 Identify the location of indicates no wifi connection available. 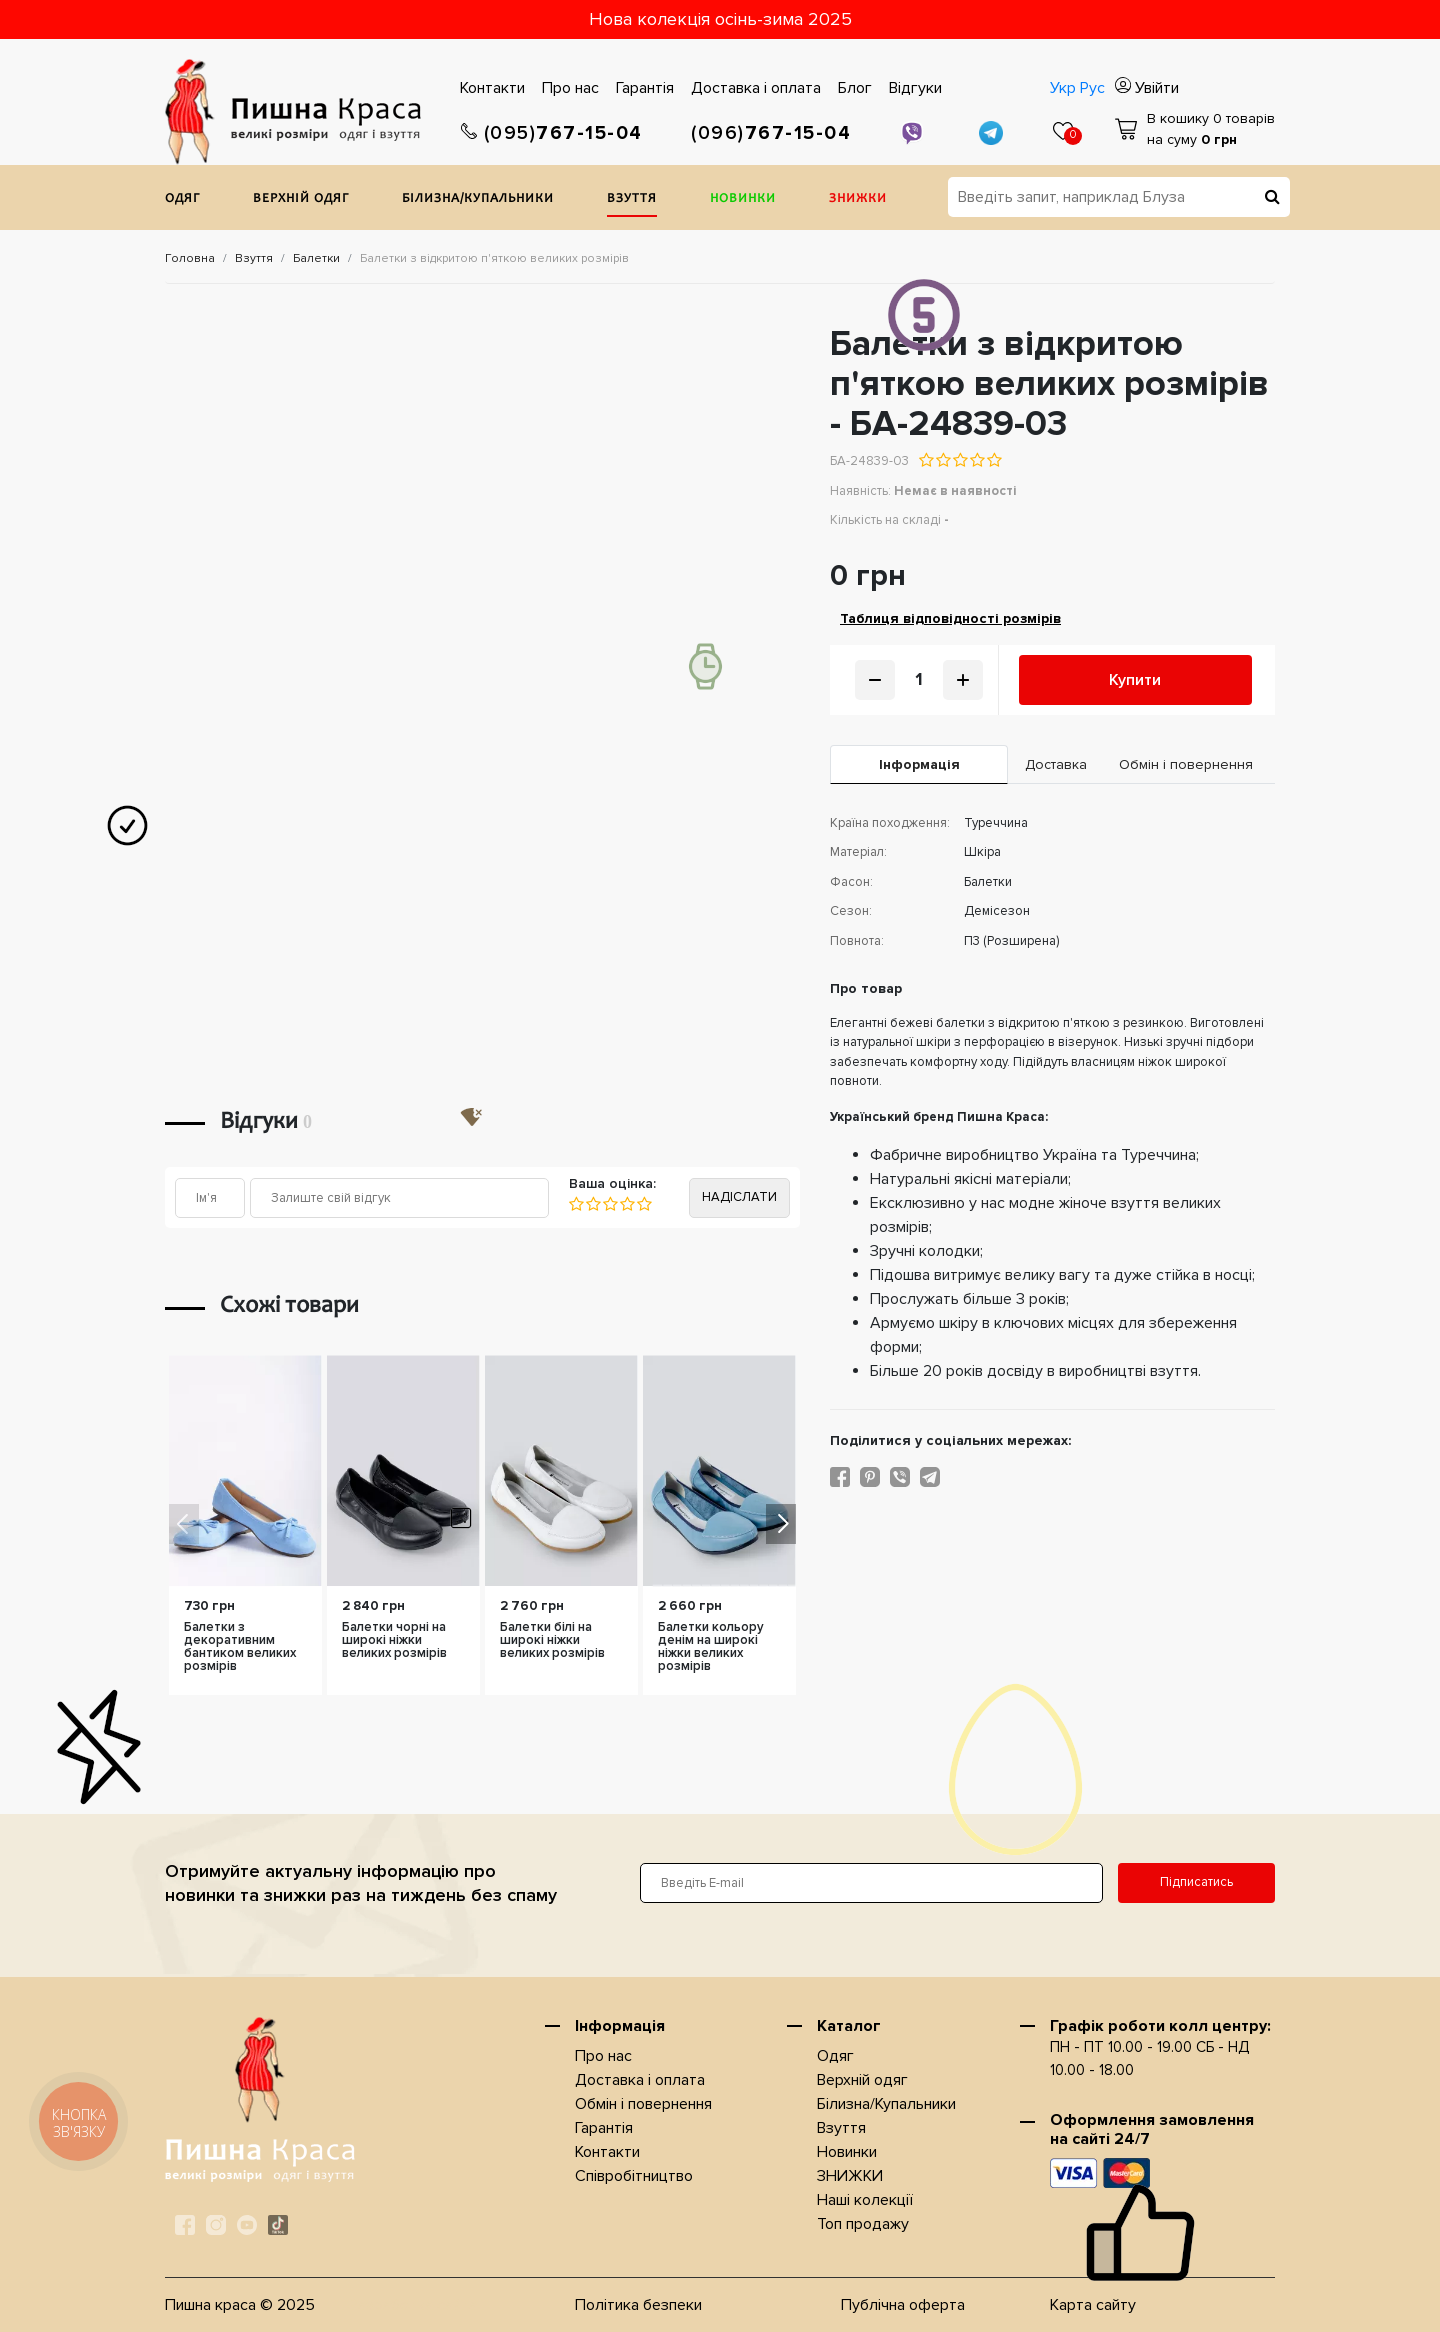
(472, 1117).